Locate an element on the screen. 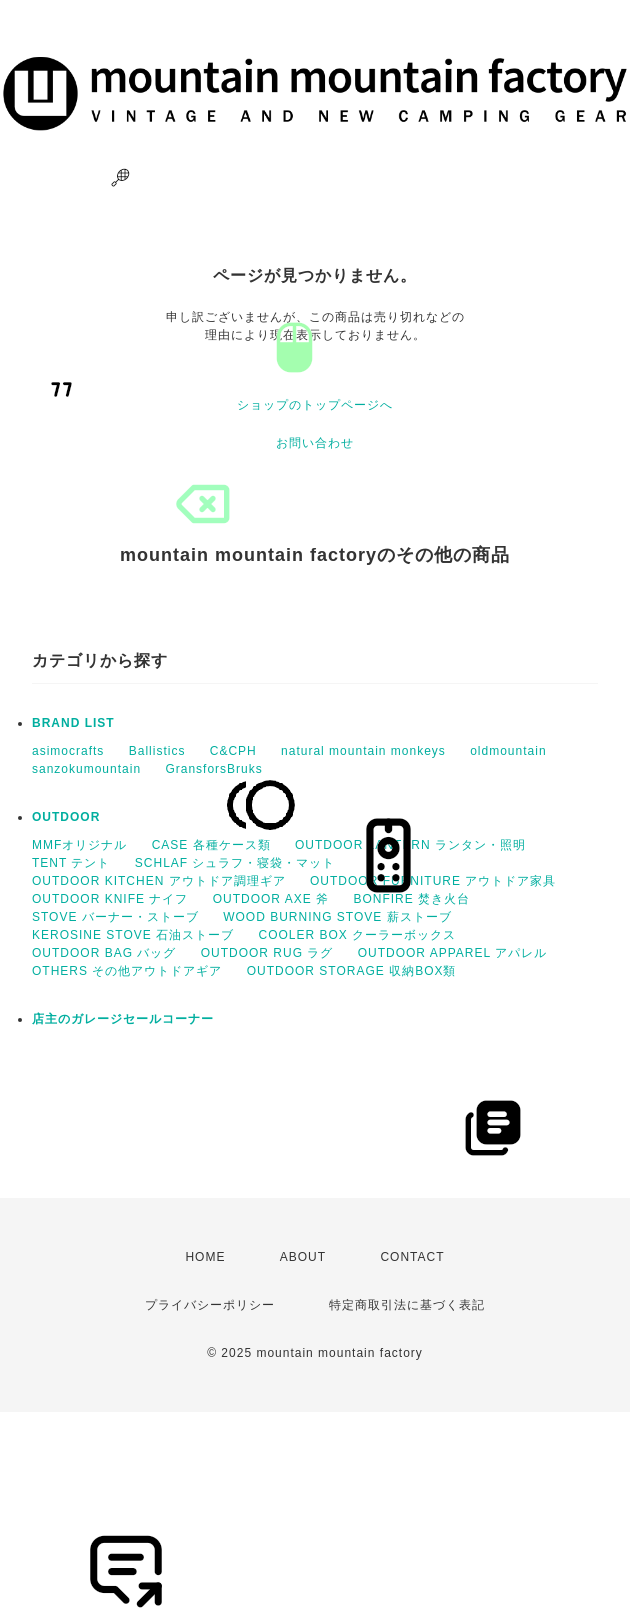  indicates mouse input is available or required is located at coordinates (294, 347).